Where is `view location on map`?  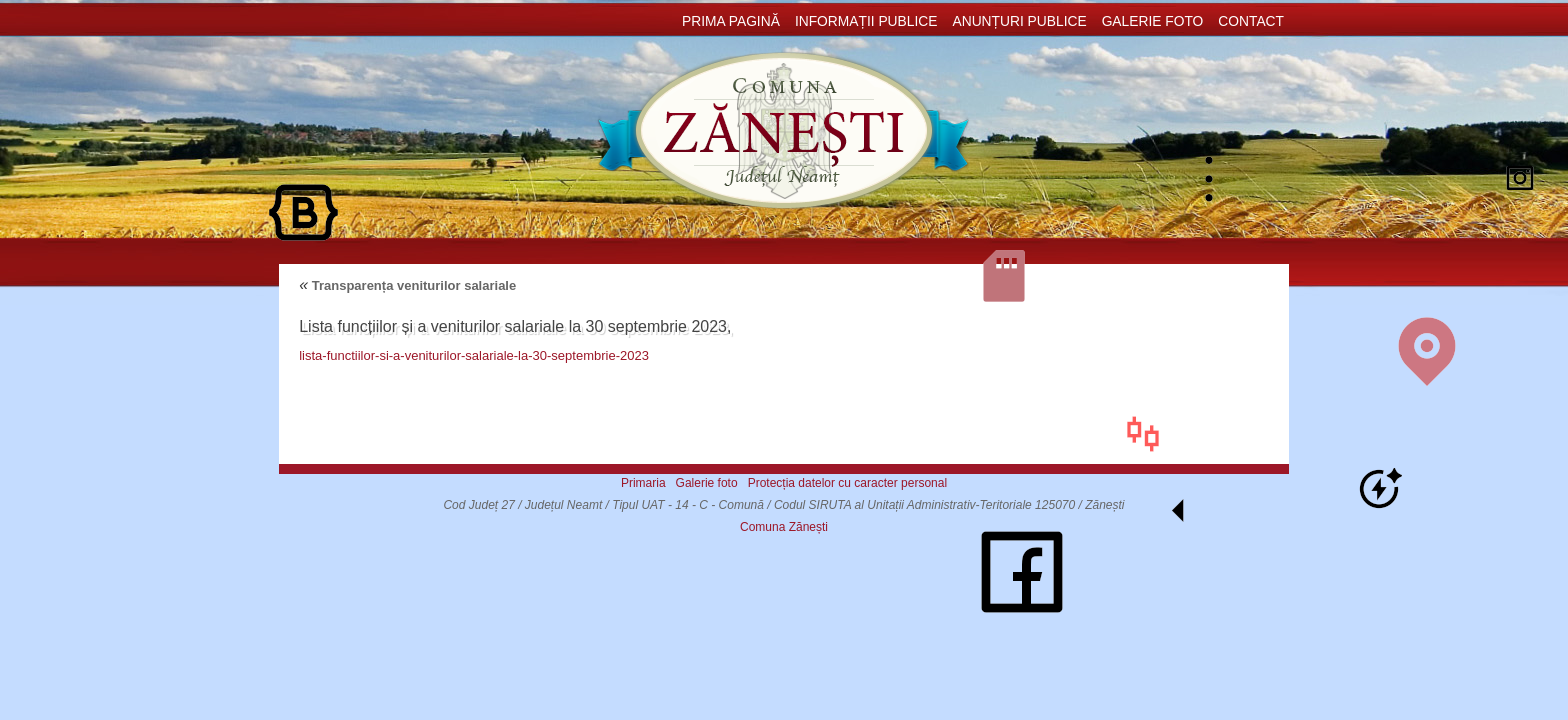 view location on map is located at coordinates (1427, 349).